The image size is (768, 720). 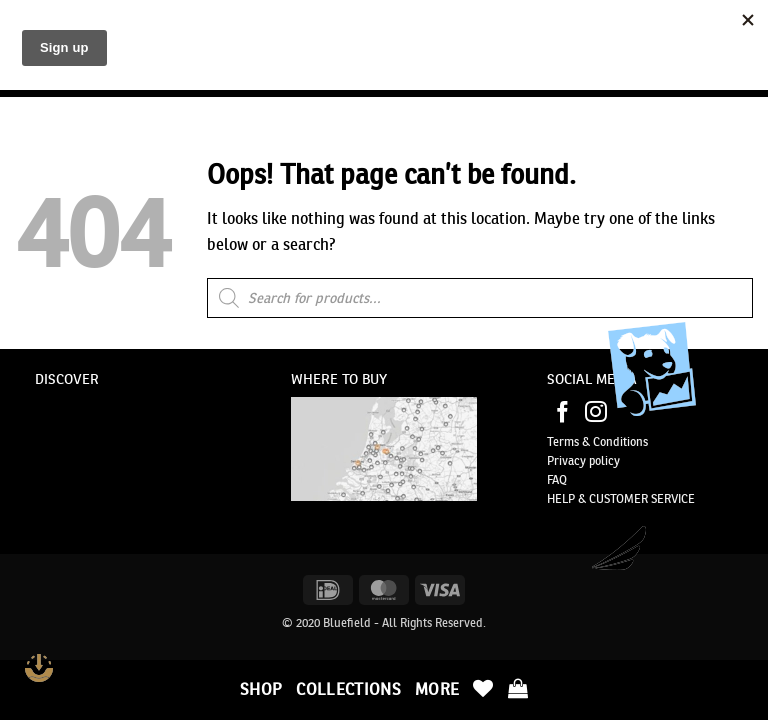 I want to click on open AB Download Manager application, so click(x=39, y=668).